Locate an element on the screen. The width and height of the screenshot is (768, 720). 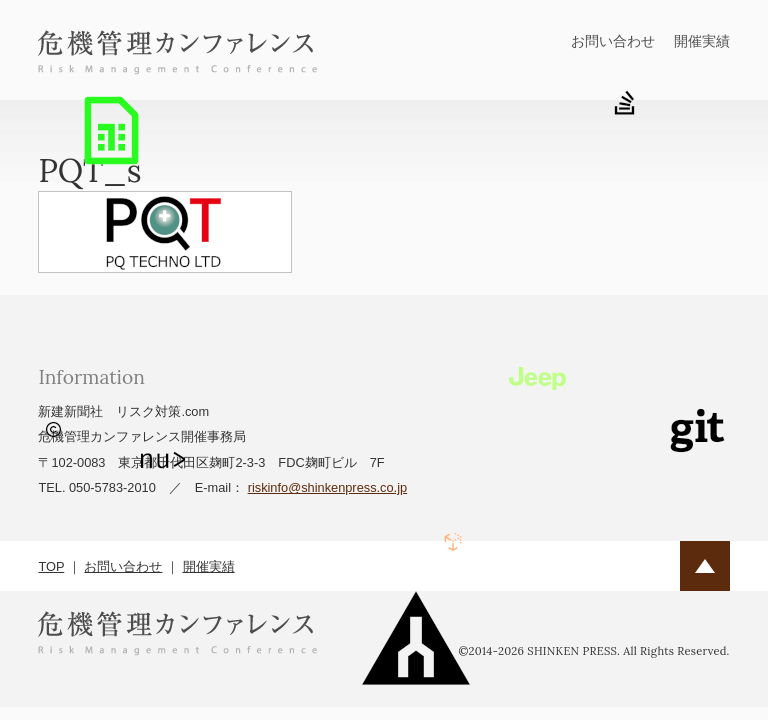
open the Trailforks app is located at coordinates (416, 638).